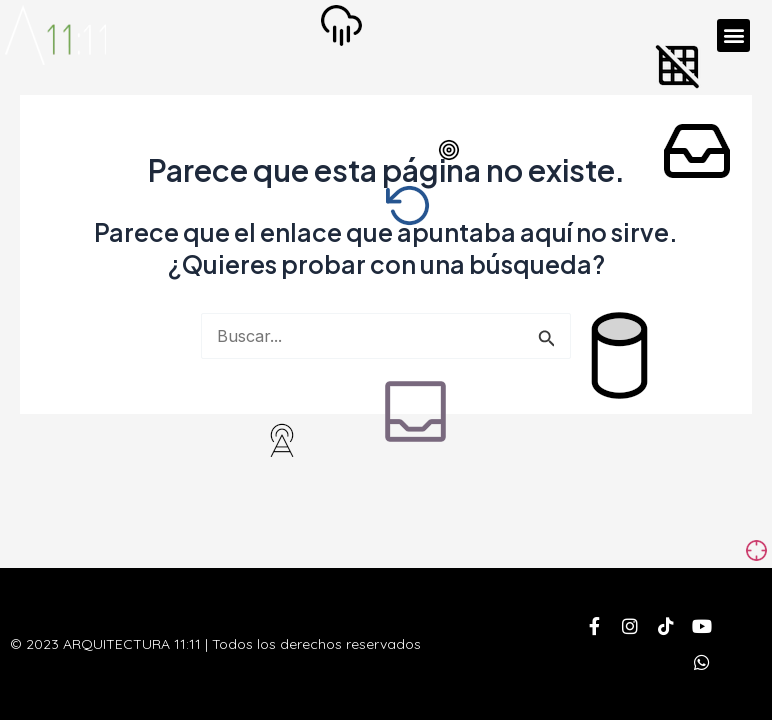 The height and width of the screenshot is (720, 772). What do you see at coordinates (409, 205) in the screenshot?
I see `undo last action` at bounding box center [409, 205].